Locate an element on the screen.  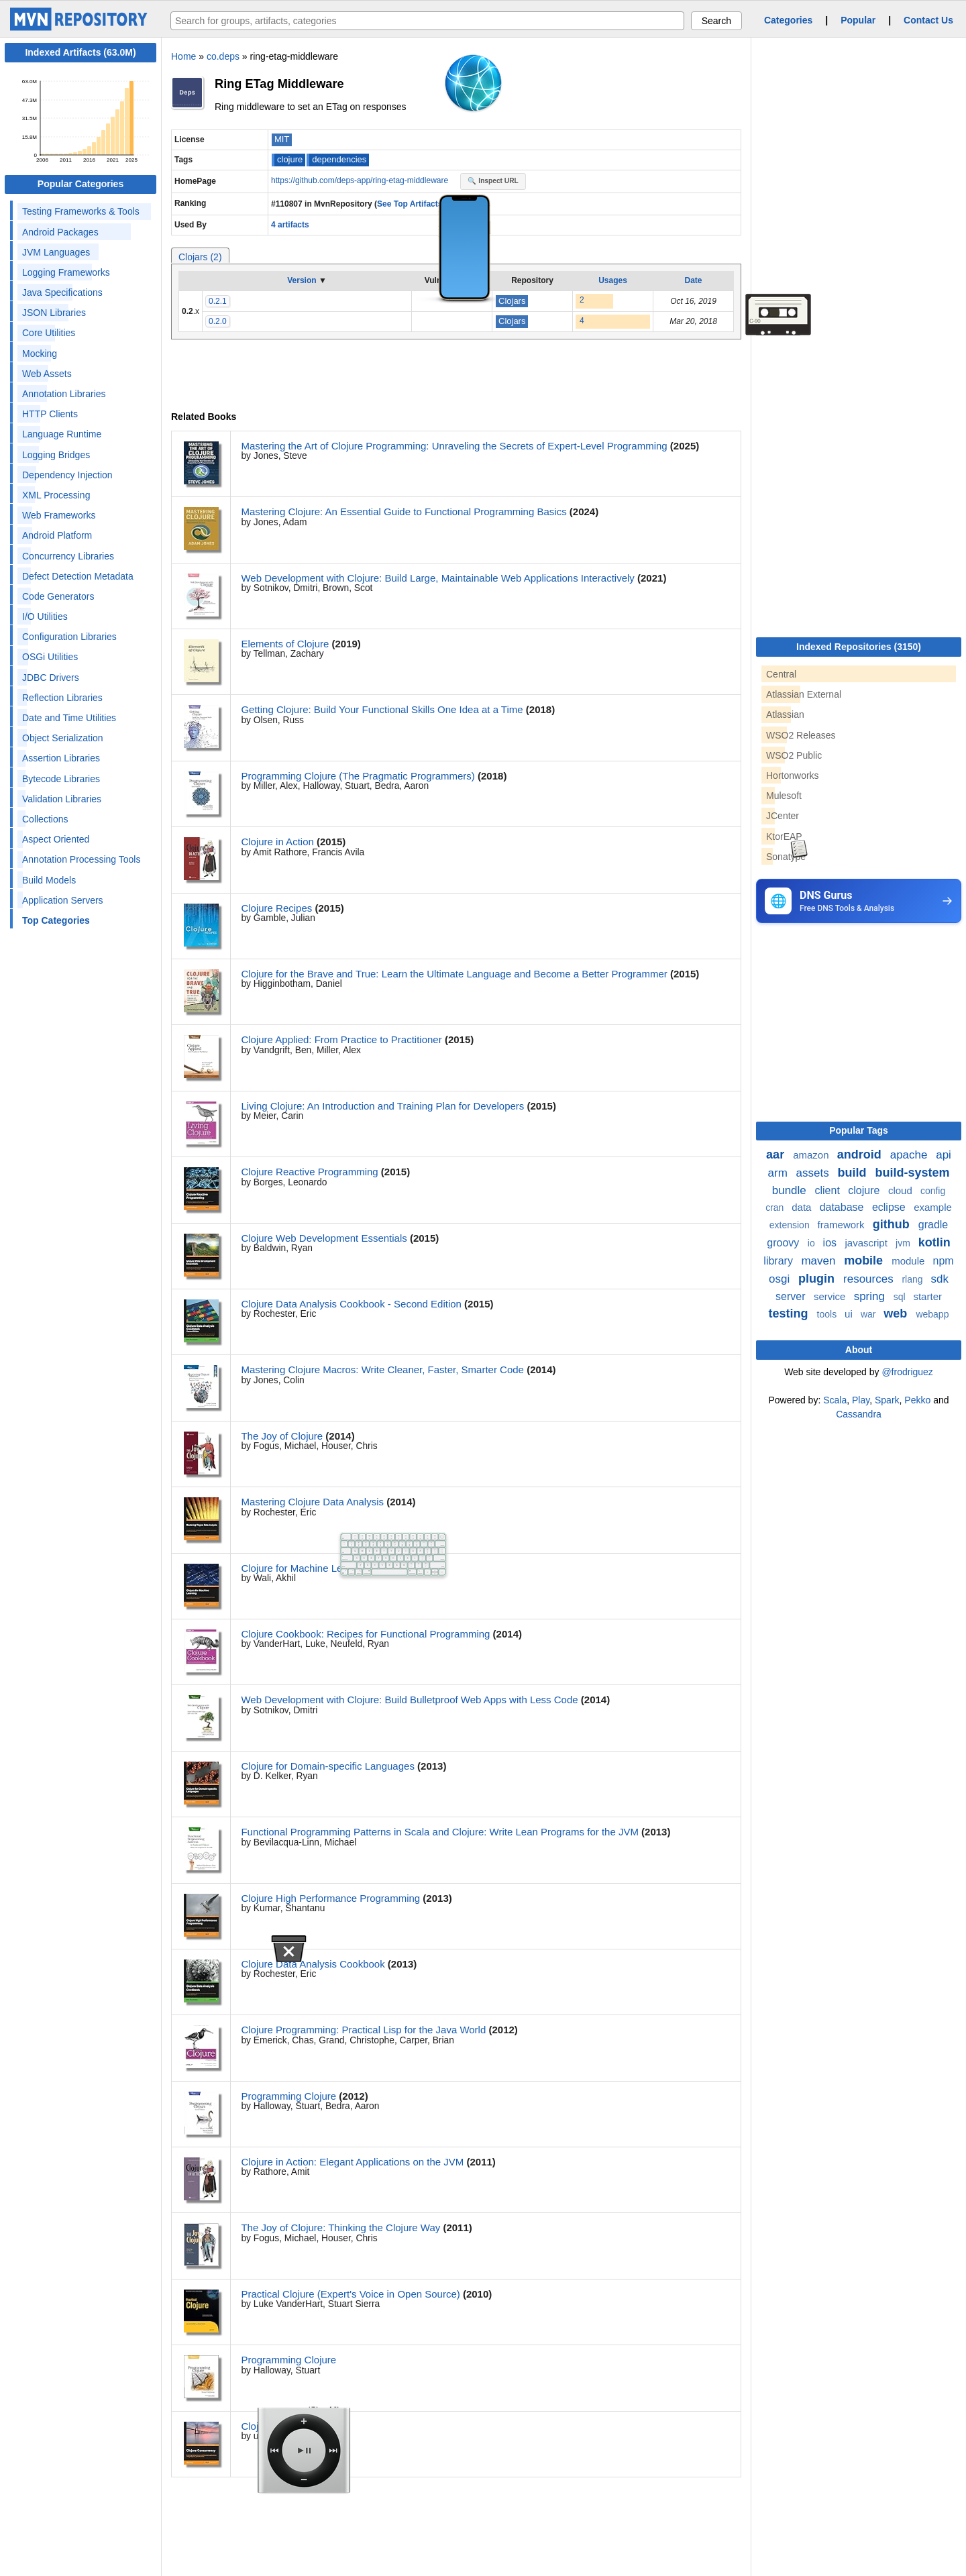
open network browser to view connected devices is located at coordinates (473, 83).